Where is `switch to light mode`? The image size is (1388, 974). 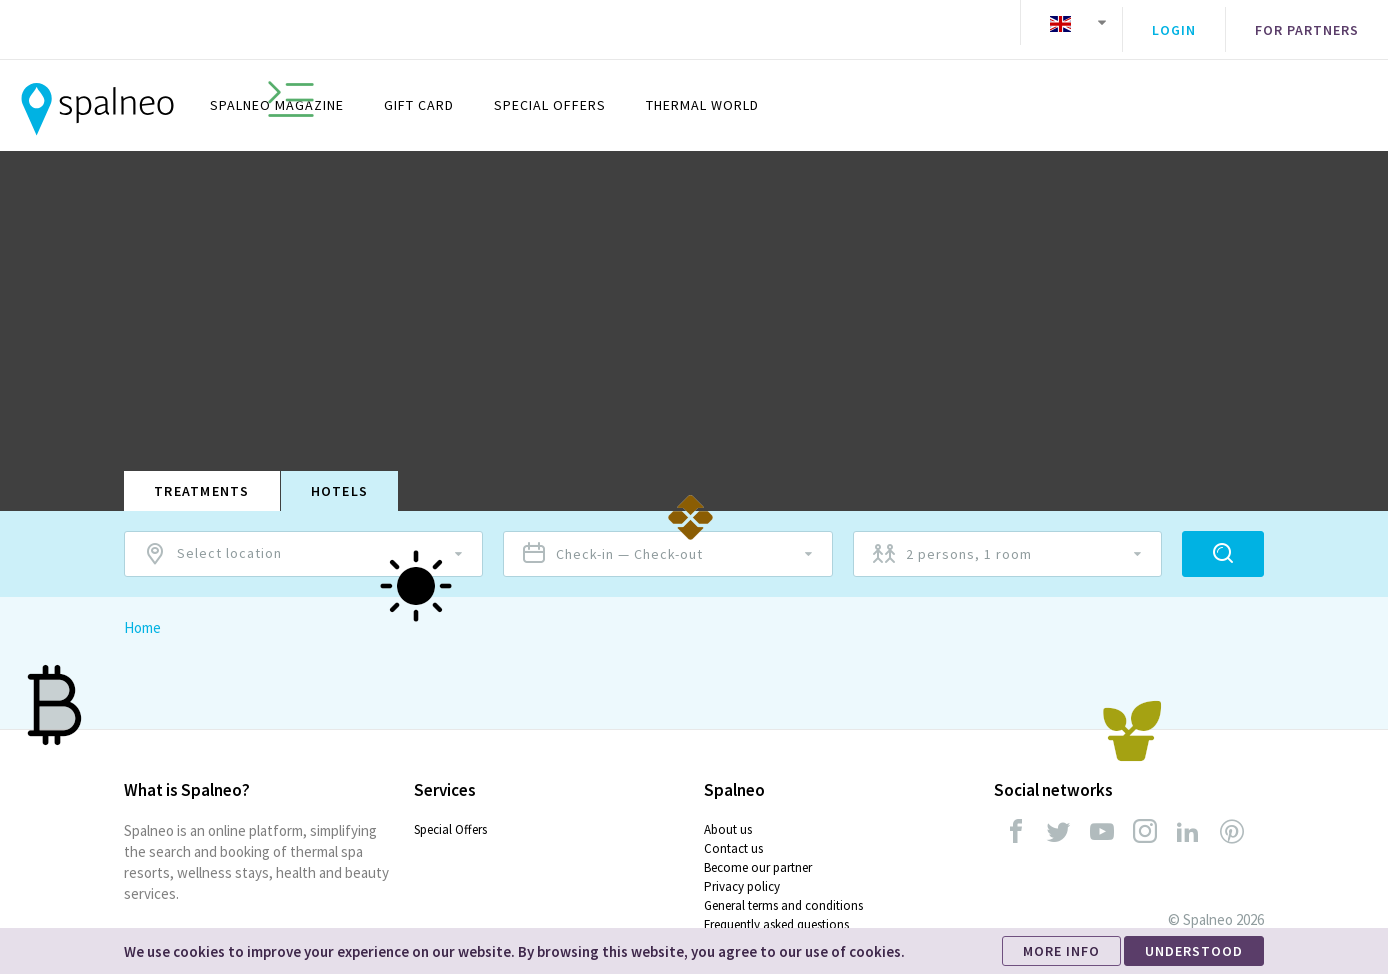
switch to light mode is located at coordinates (416, 586).